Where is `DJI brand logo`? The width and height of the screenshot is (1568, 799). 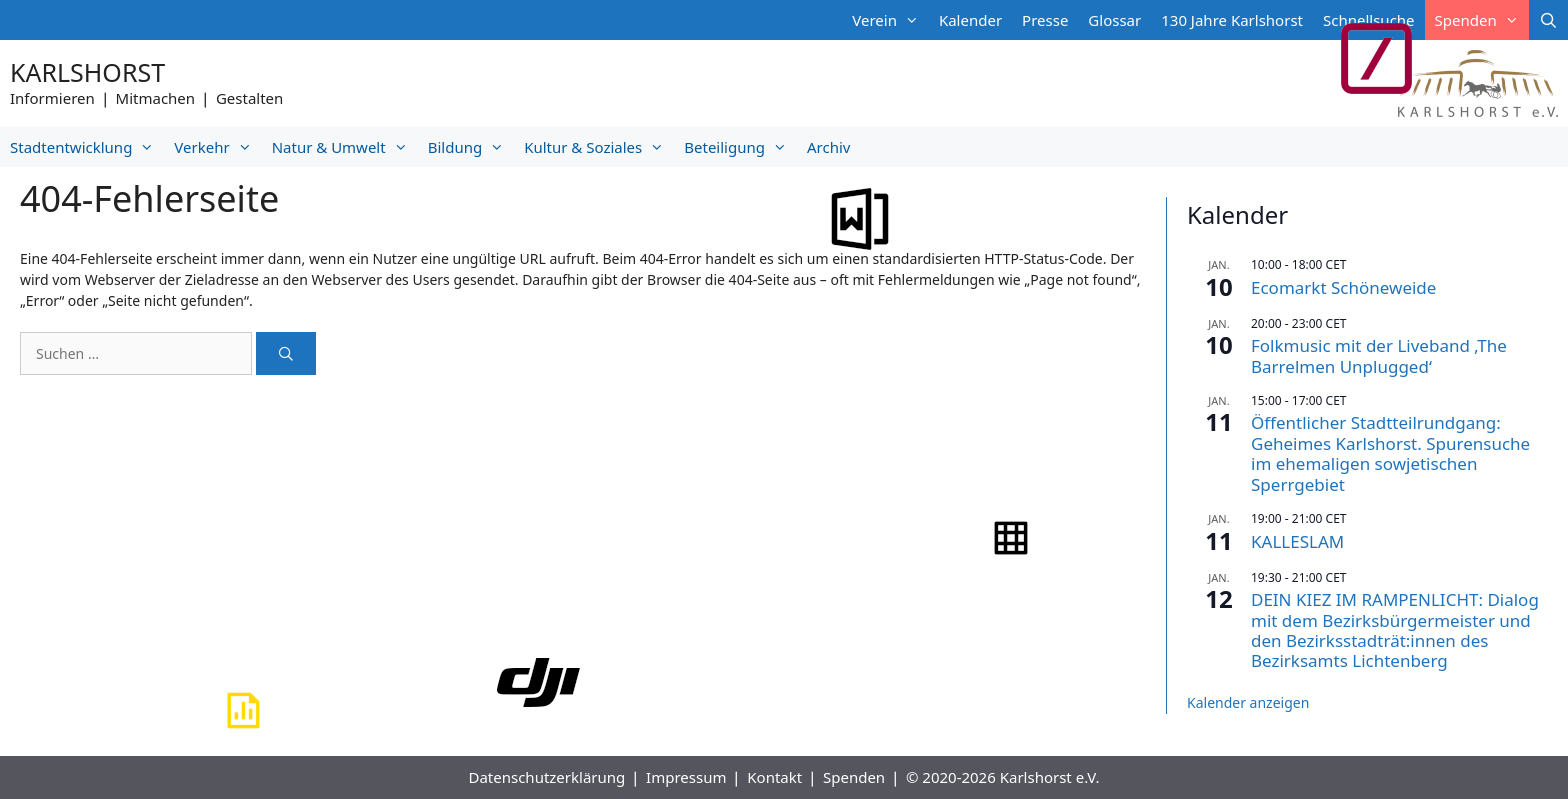
DJI brand logo is located at coordinates (538, 682).